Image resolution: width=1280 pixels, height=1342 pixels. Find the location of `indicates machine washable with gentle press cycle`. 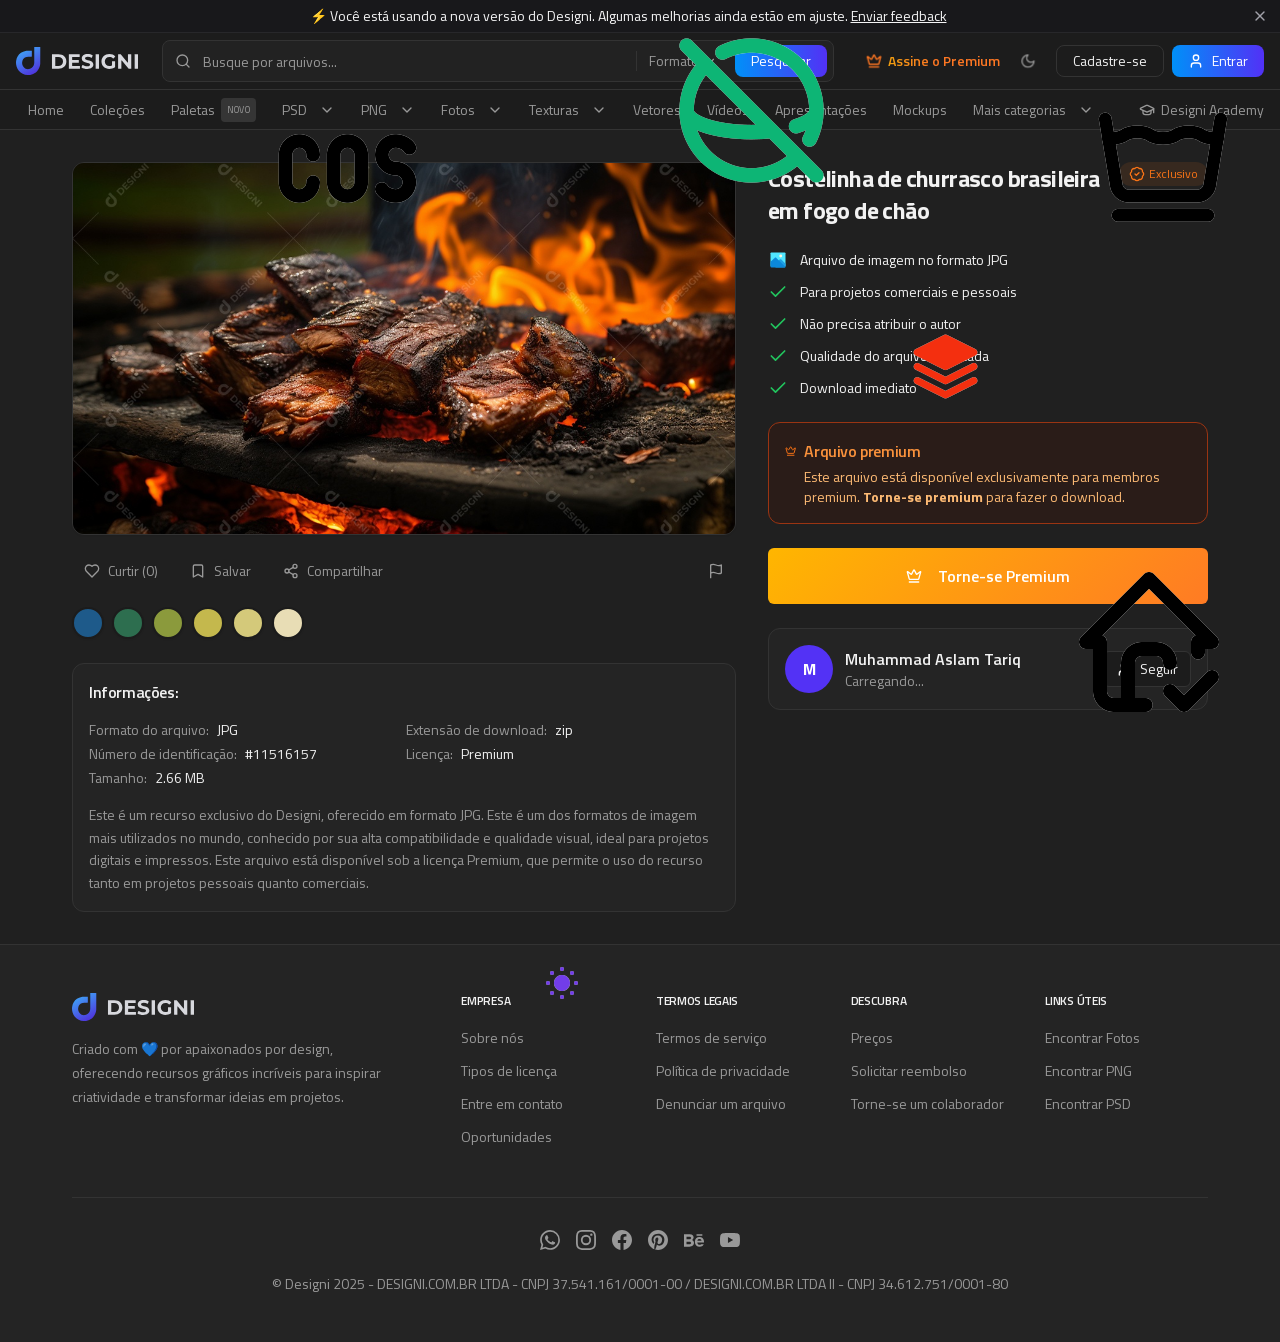

indicates machine washable with gentle press cycle is located at coordinates (1163, 164).